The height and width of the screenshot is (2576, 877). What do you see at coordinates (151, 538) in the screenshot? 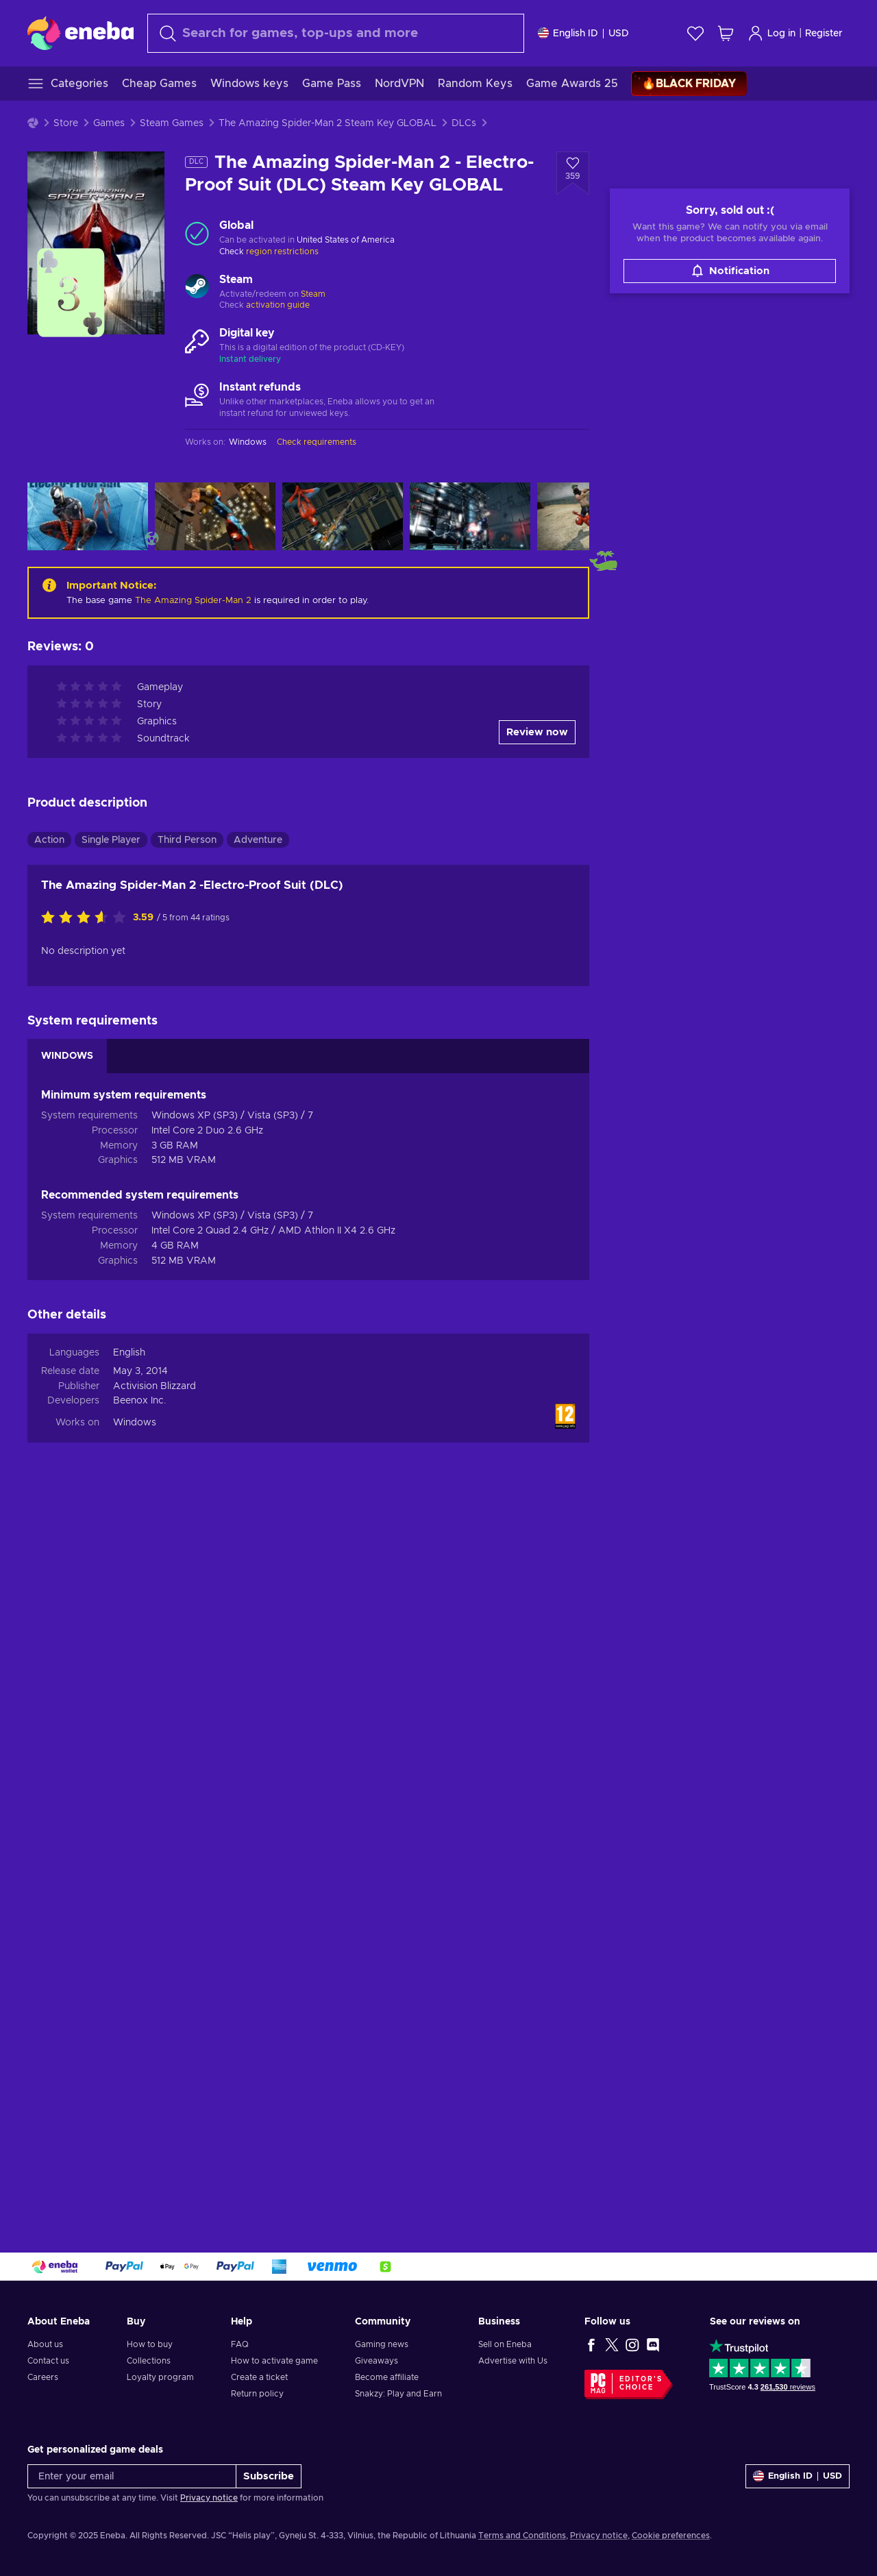
I see `throwing weapon or shuriken item in game inventory` at bounding box center [151, 538].